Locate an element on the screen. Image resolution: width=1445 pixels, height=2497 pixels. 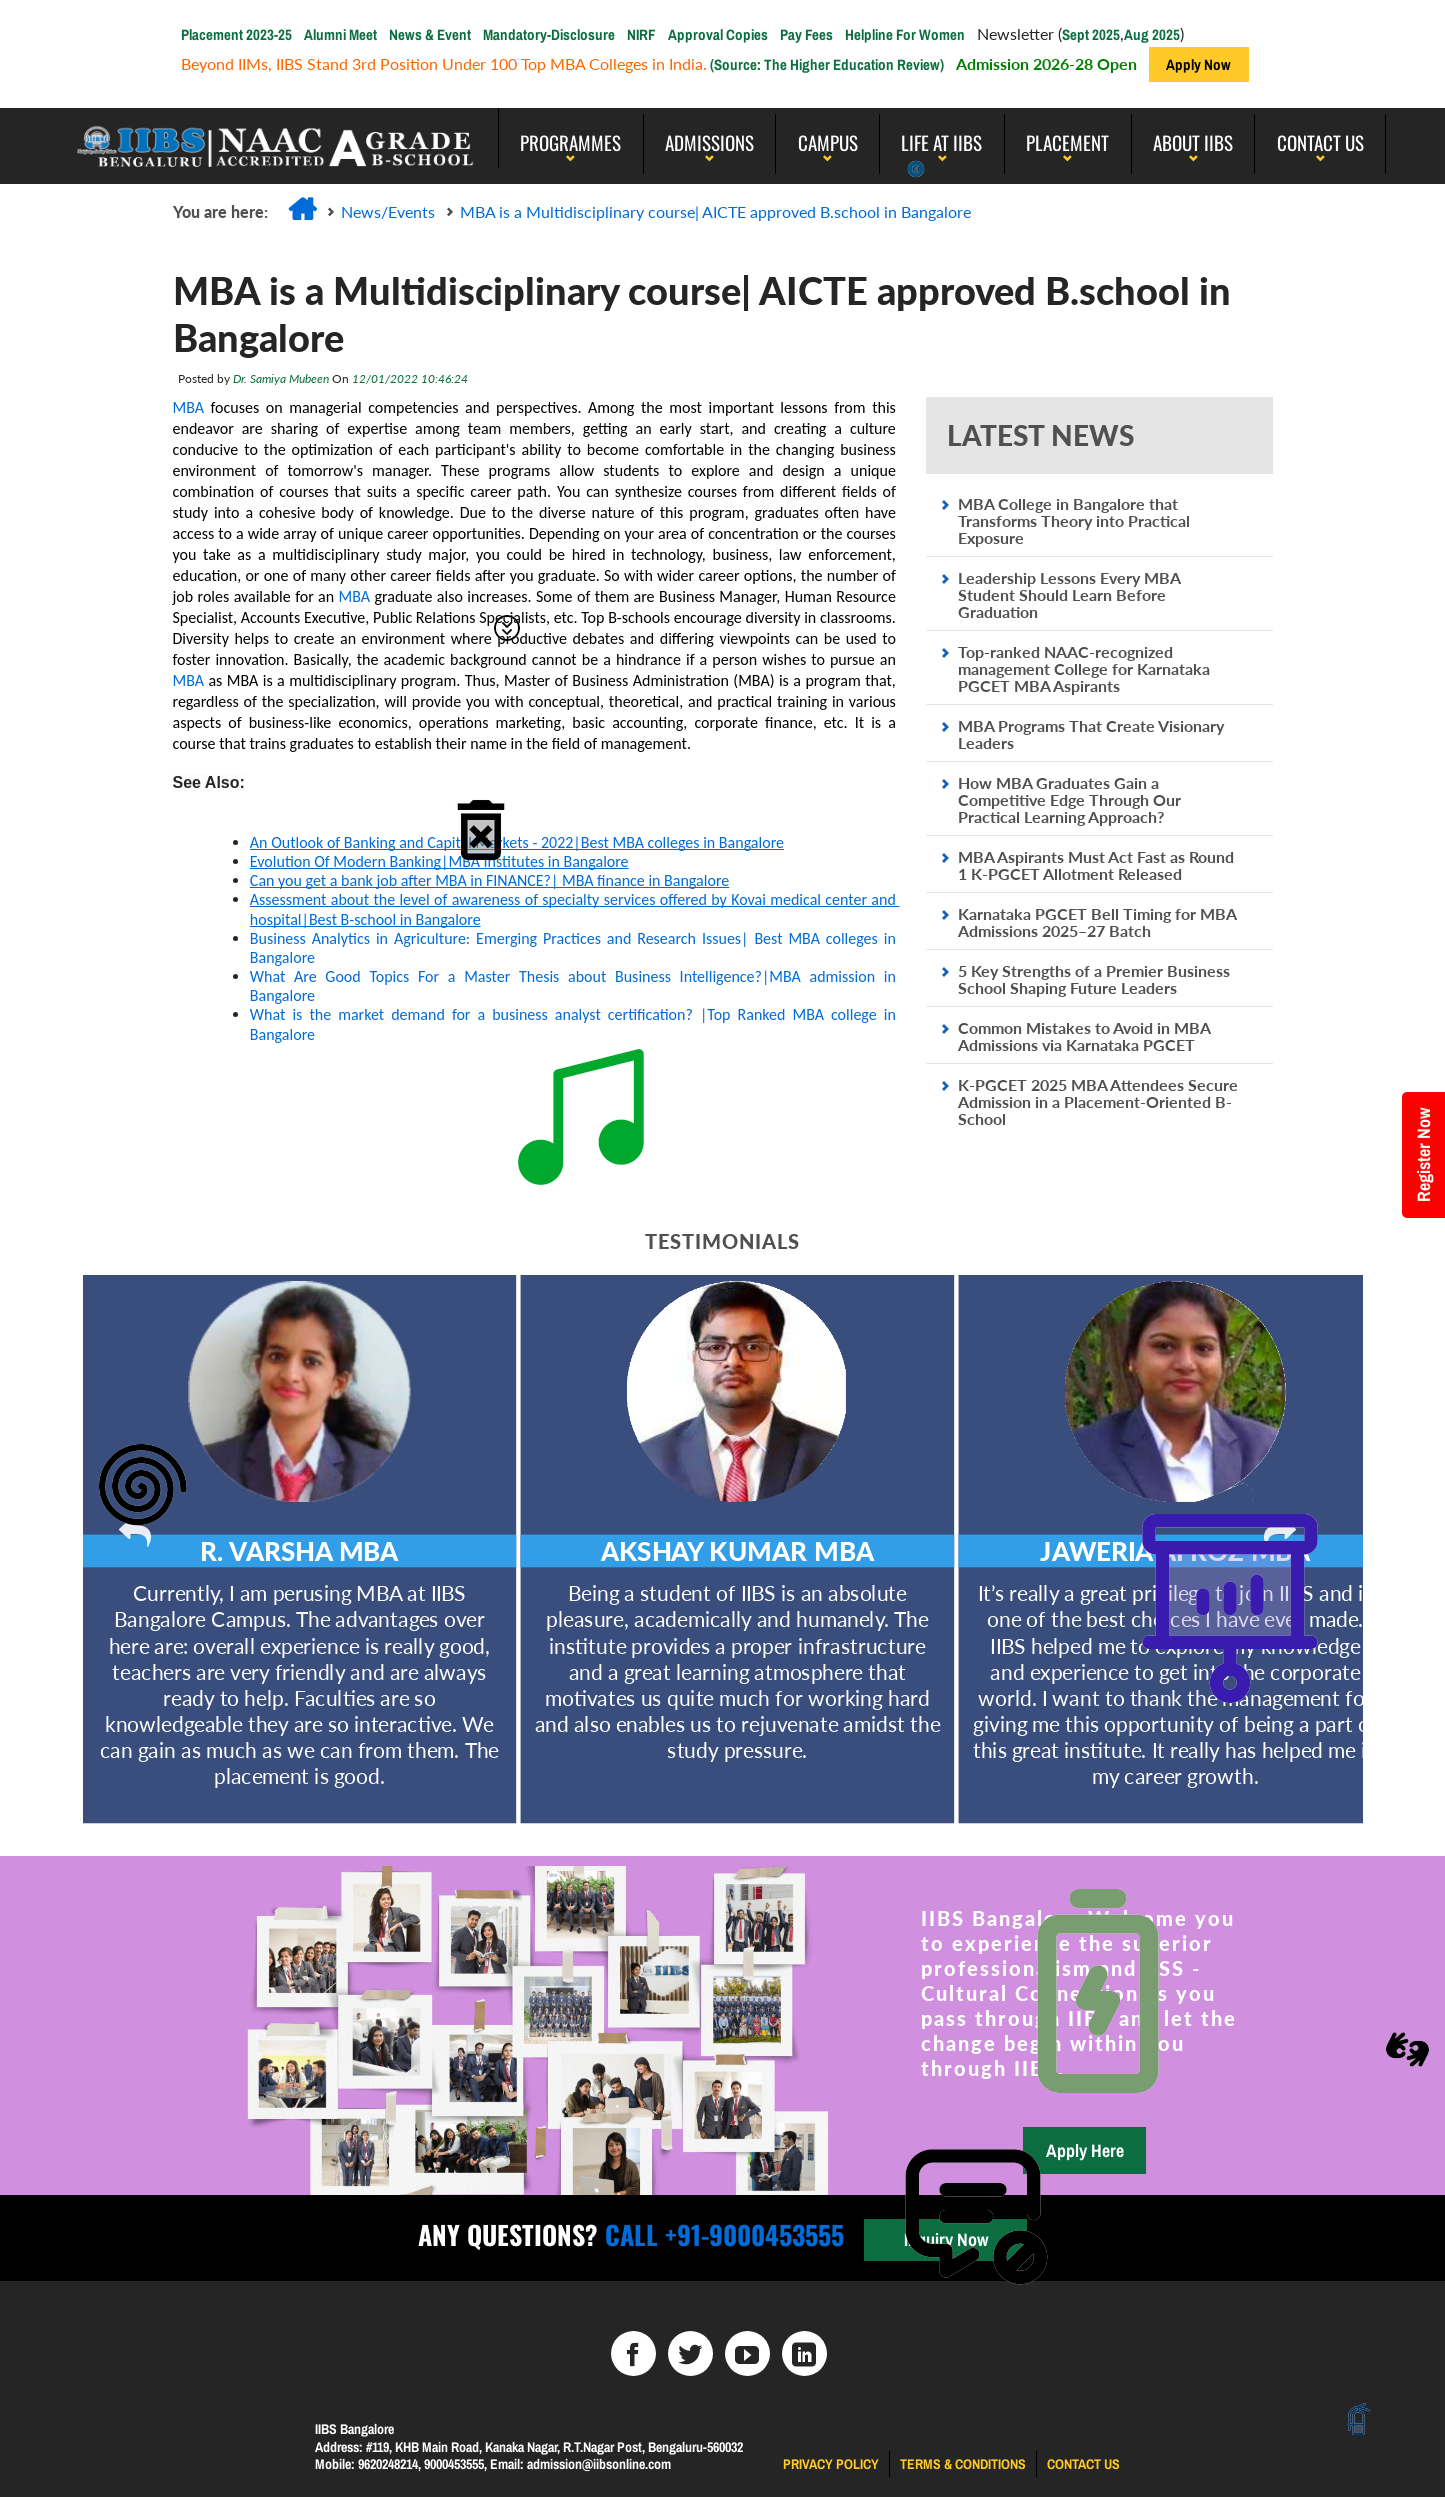
expand all content below is located at coordinates (507, 628).